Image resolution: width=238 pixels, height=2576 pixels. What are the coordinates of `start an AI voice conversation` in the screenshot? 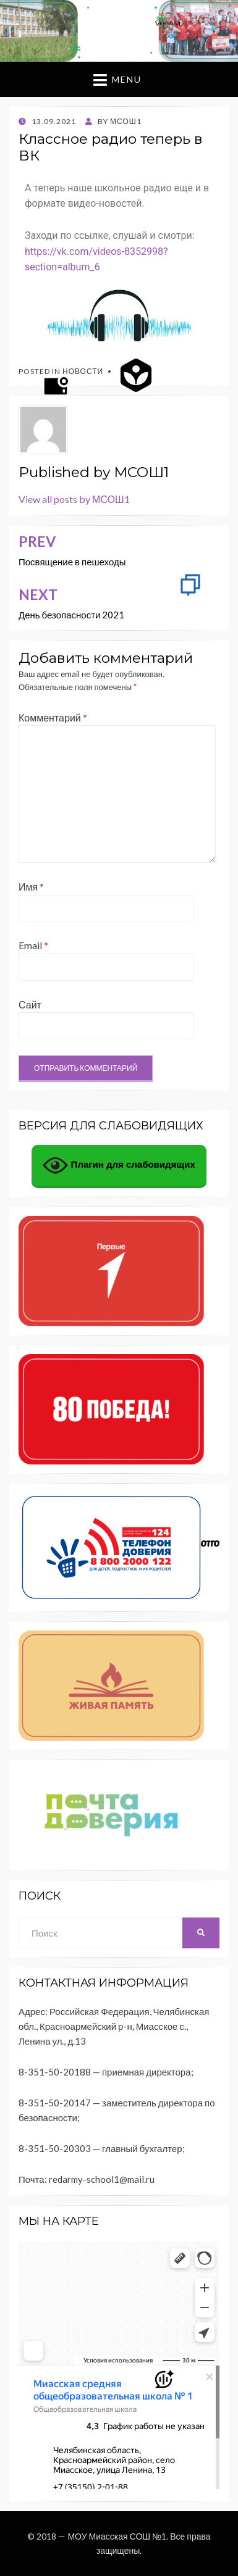 It's located at (163, 2379).